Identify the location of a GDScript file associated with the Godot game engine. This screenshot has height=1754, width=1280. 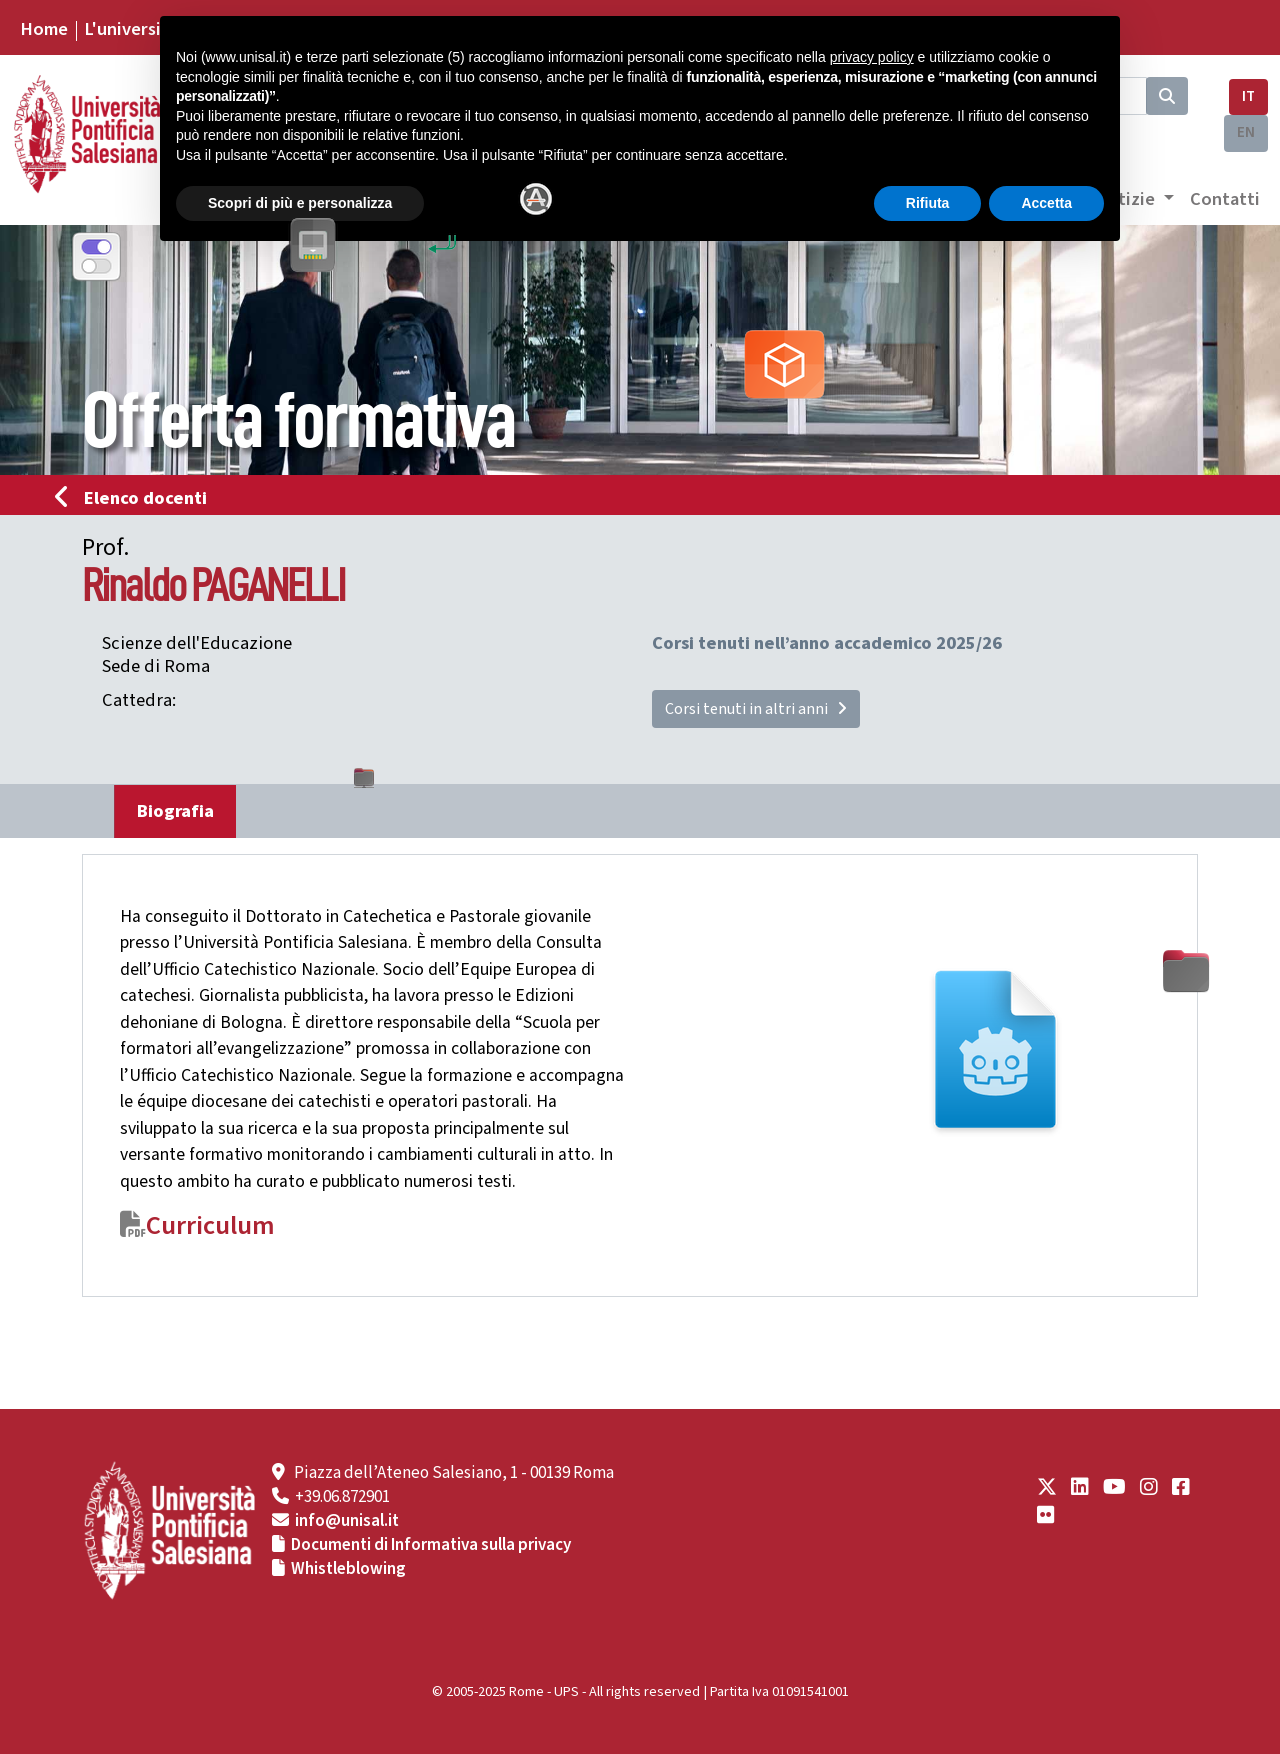
(995, 1052).